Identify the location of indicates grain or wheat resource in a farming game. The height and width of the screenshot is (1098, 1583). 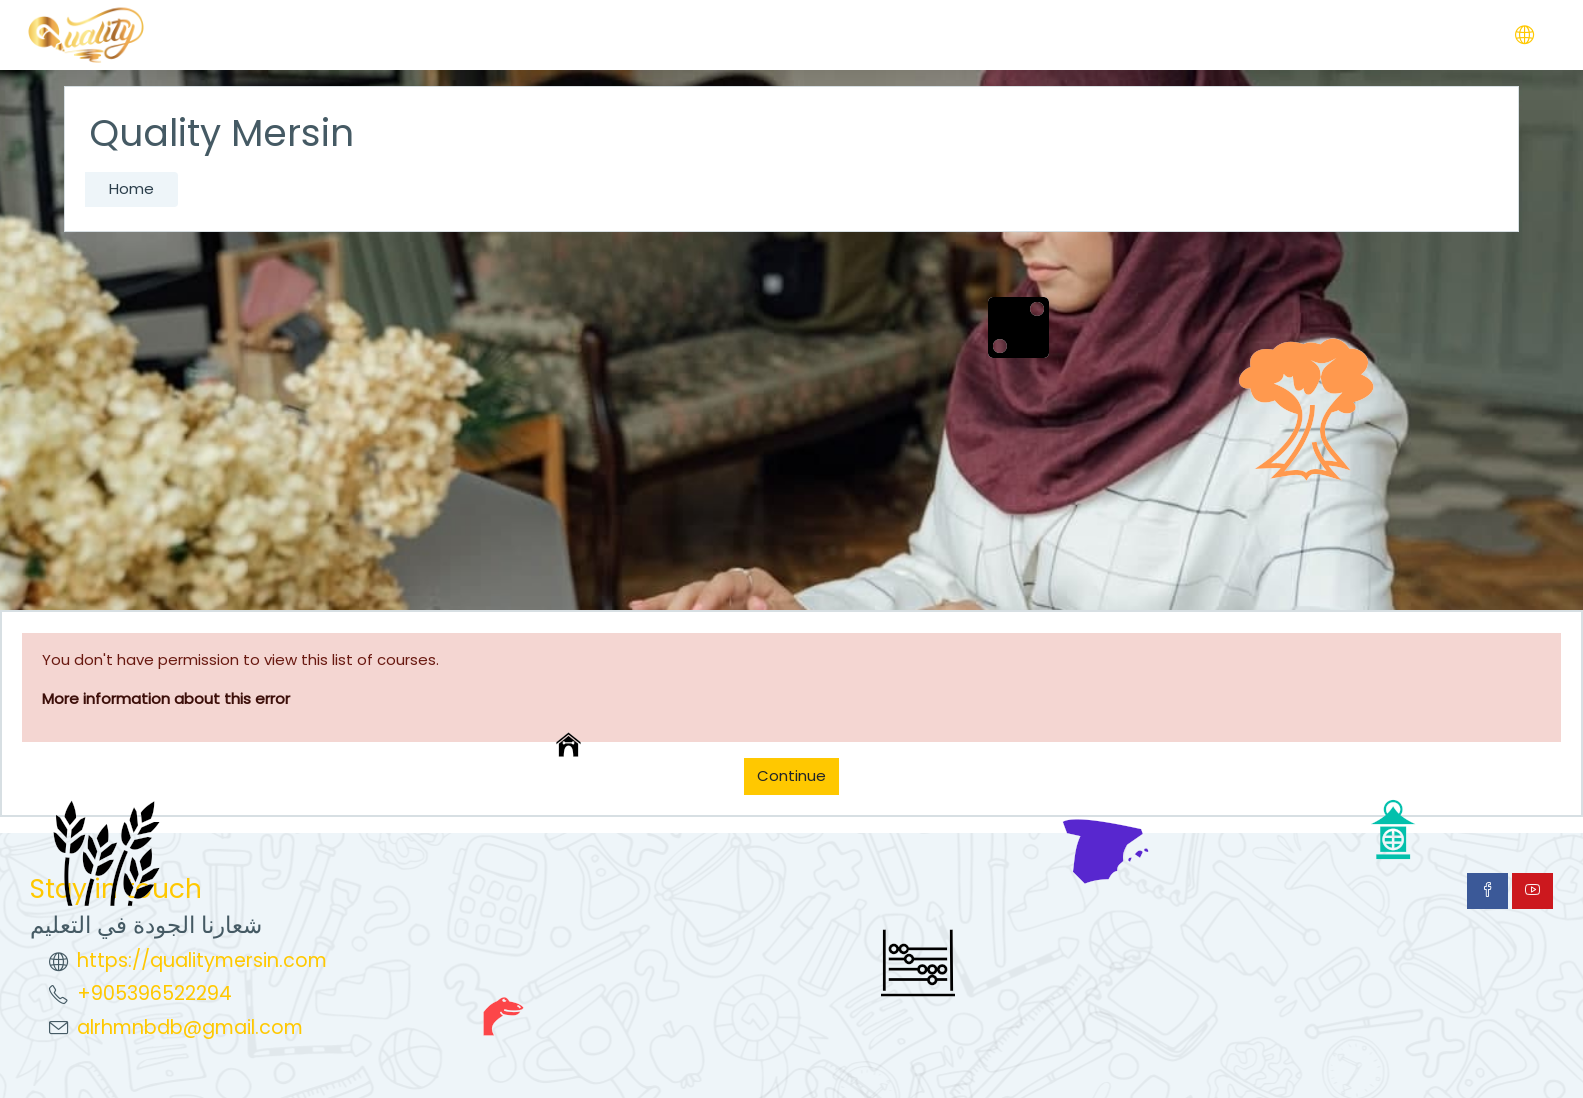
(106, 853).